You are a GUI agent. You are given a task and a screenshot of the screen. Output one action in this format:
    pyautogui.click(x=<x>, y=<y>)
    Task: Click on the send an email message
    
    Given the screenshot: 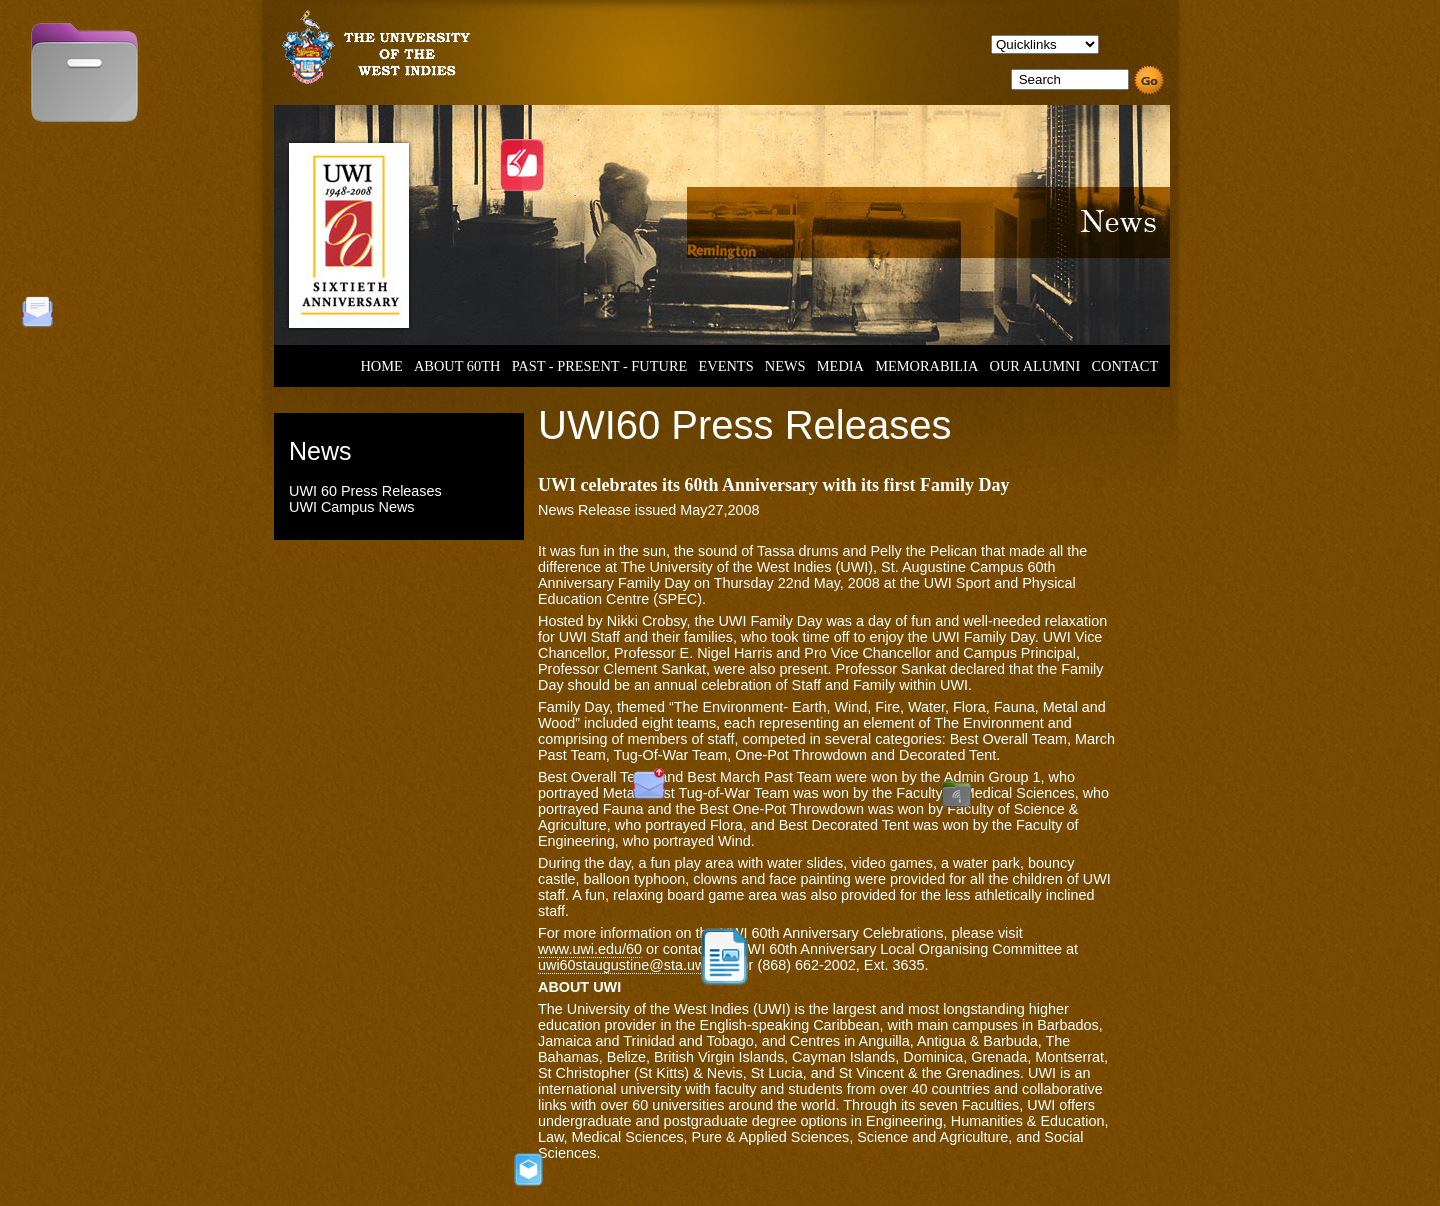 What is the action you would take?
    pyautogui.click(x=649, y=785)
    